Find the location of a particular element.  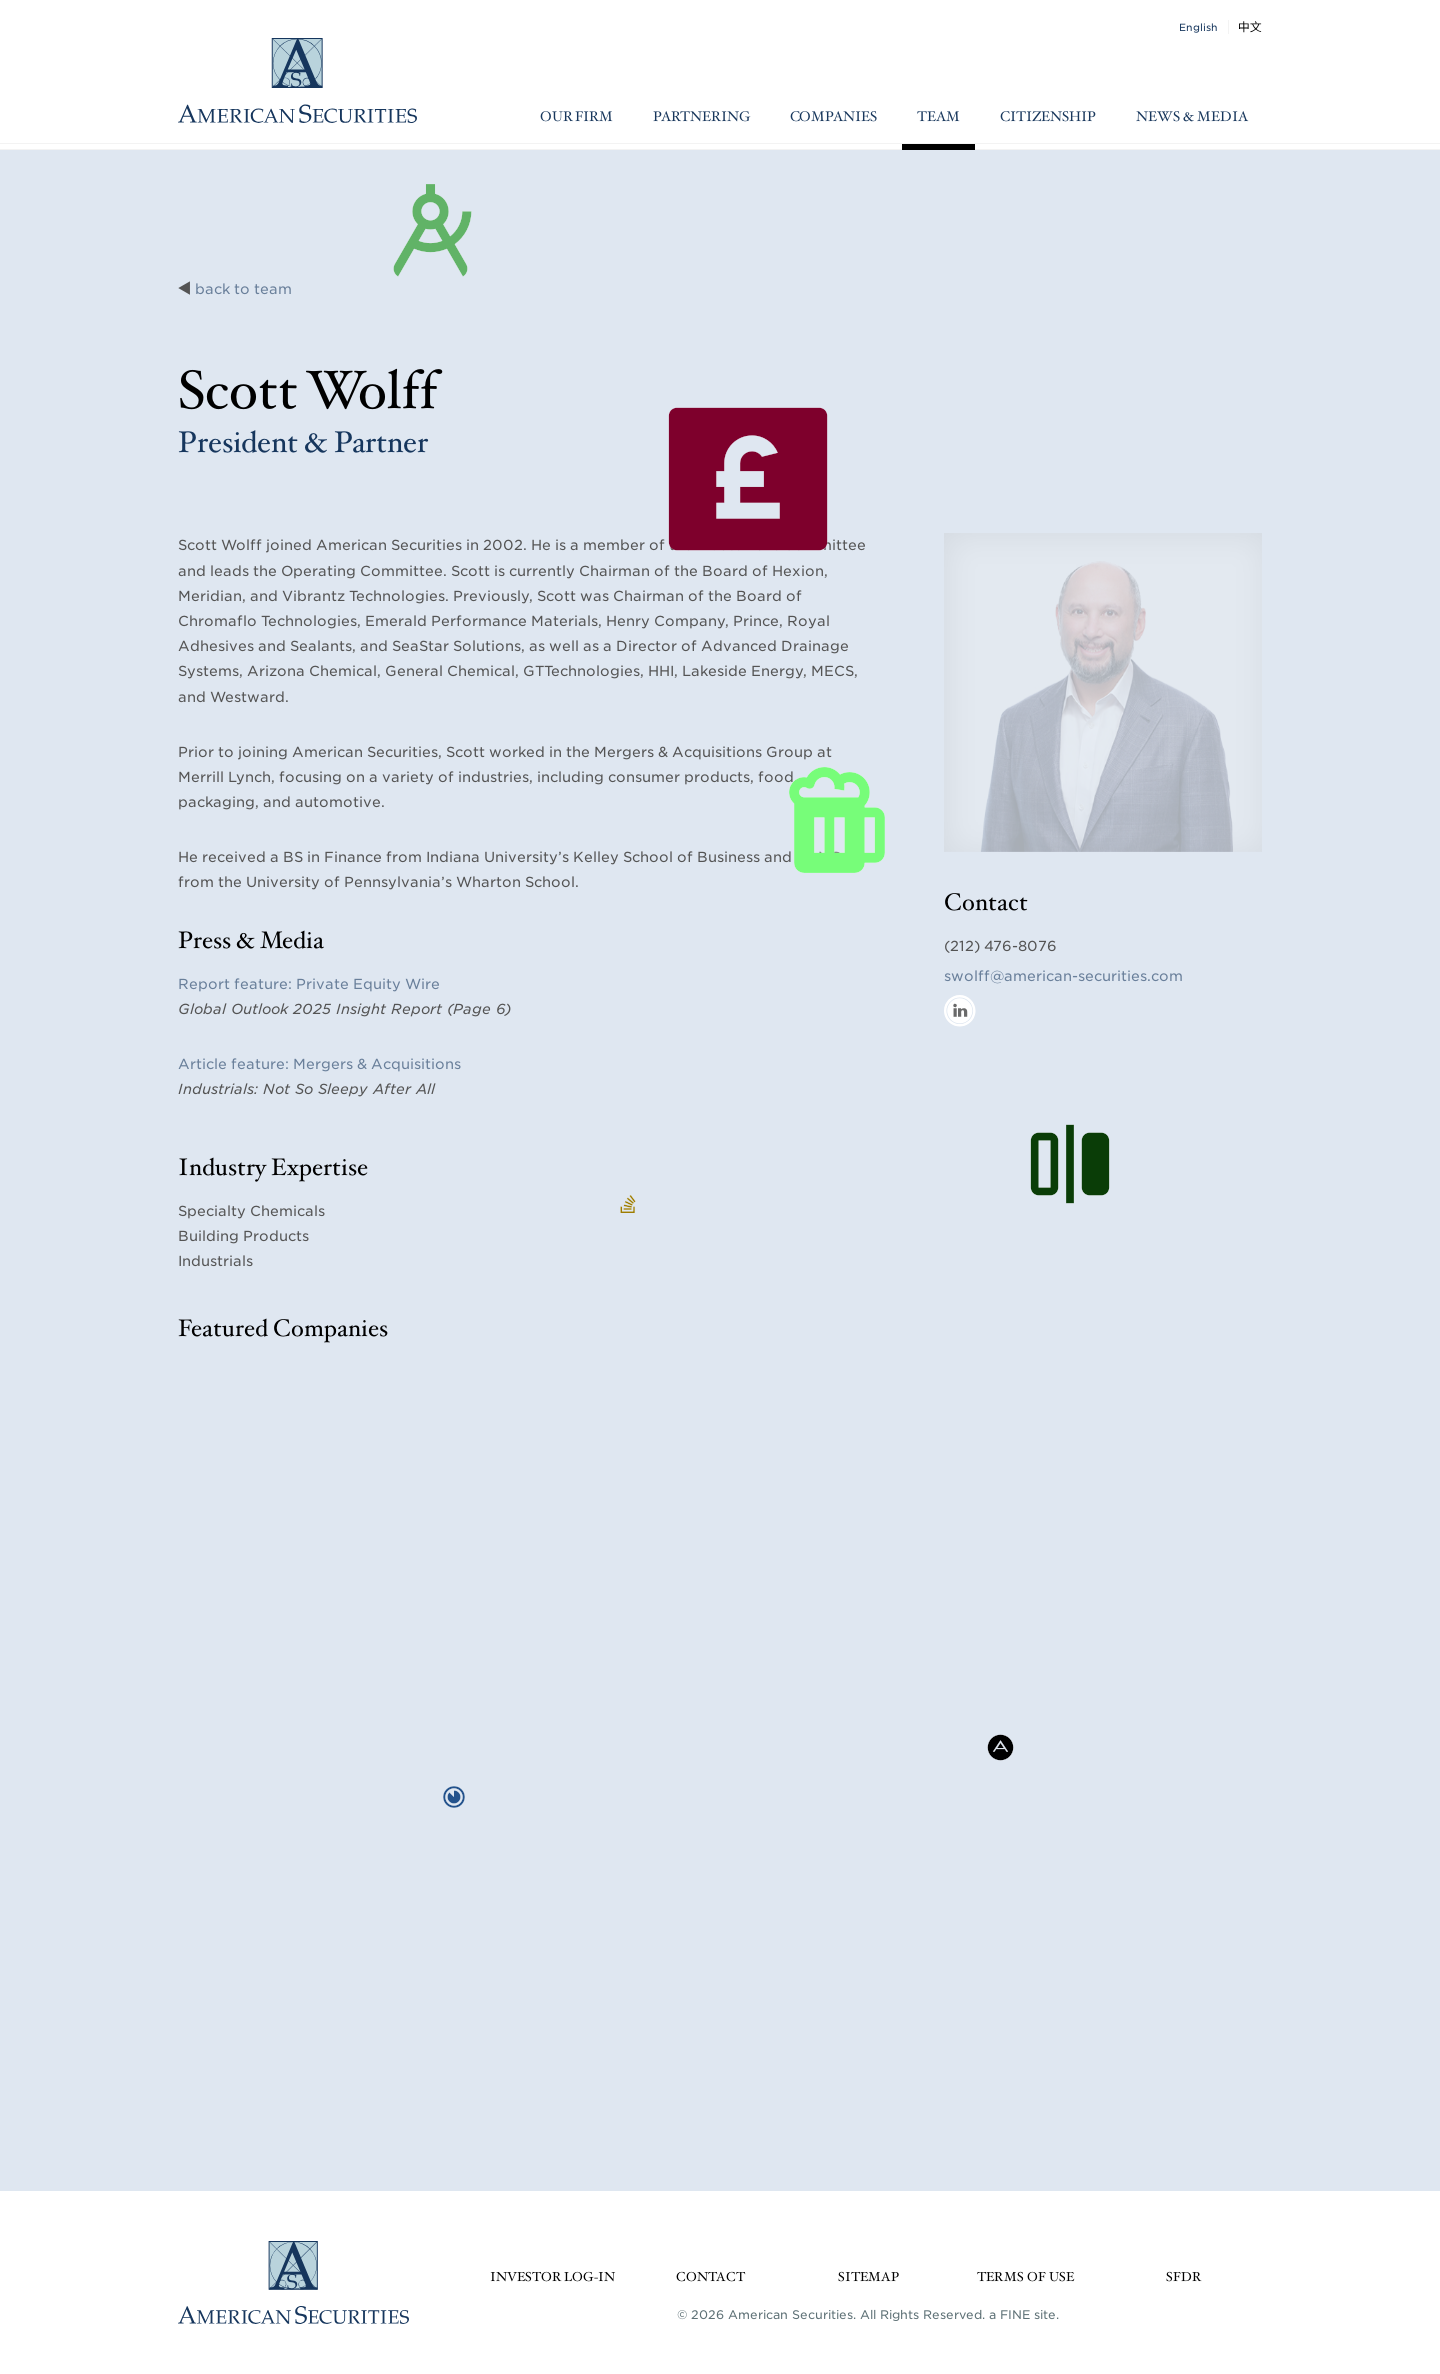

app.net (adn) logo is located at coordinates (1000, 1747).